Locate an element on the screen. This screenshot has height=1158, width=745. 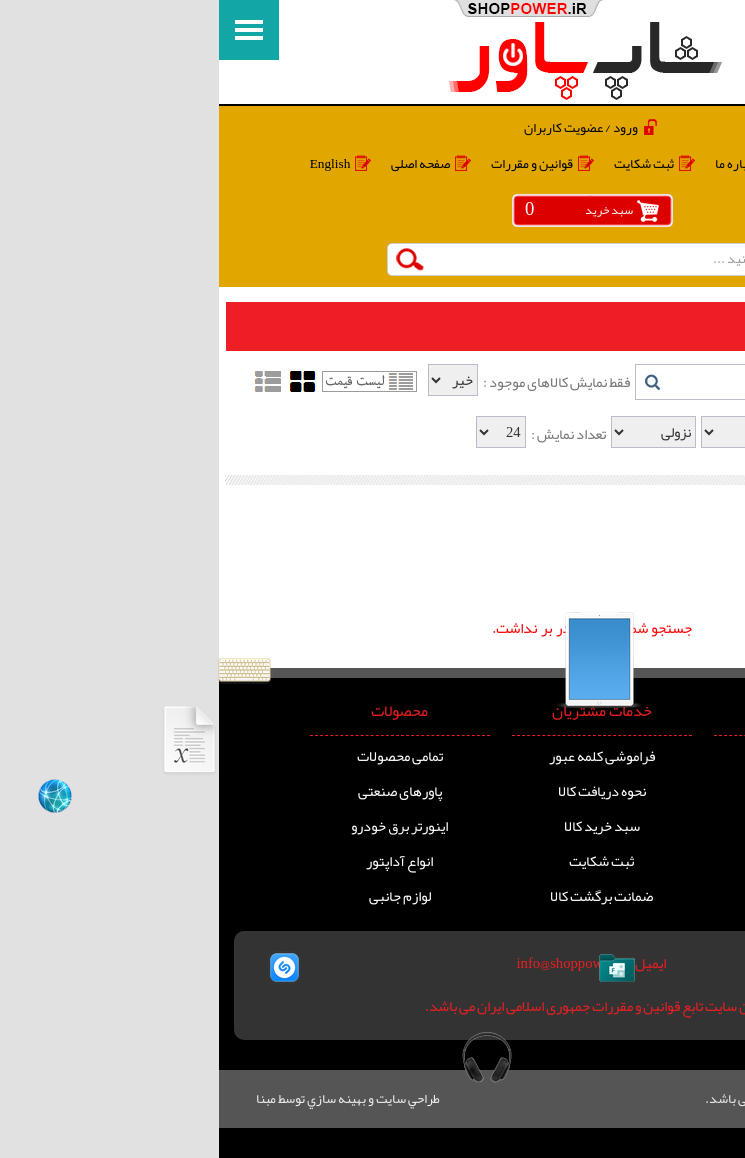
open network browser to view connected devices is located at coordinates (55, 796).